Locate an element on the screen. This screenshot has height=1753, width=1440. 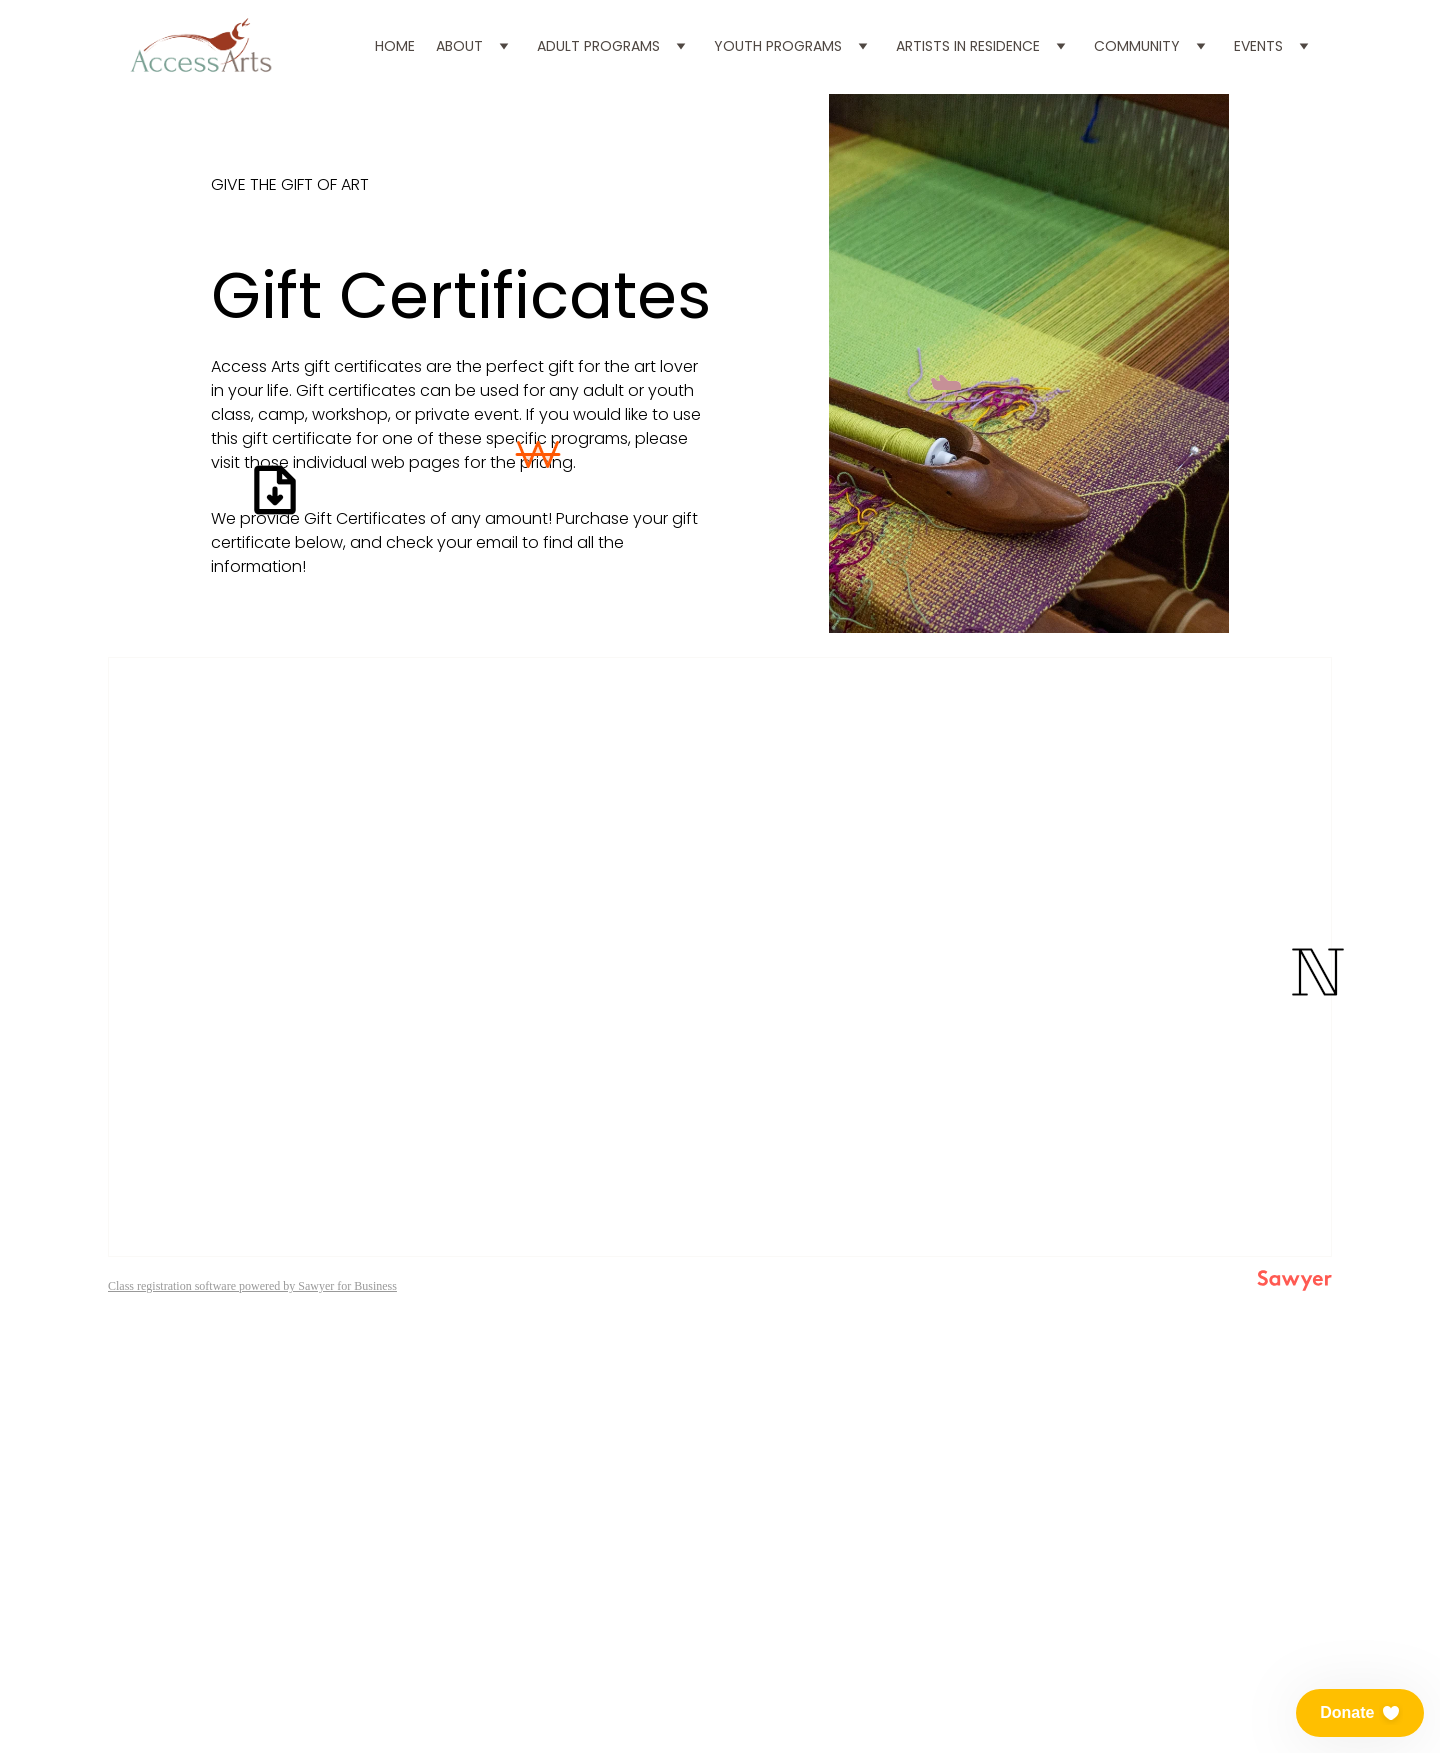
open Notion app is located at coordinates (1318, 972).